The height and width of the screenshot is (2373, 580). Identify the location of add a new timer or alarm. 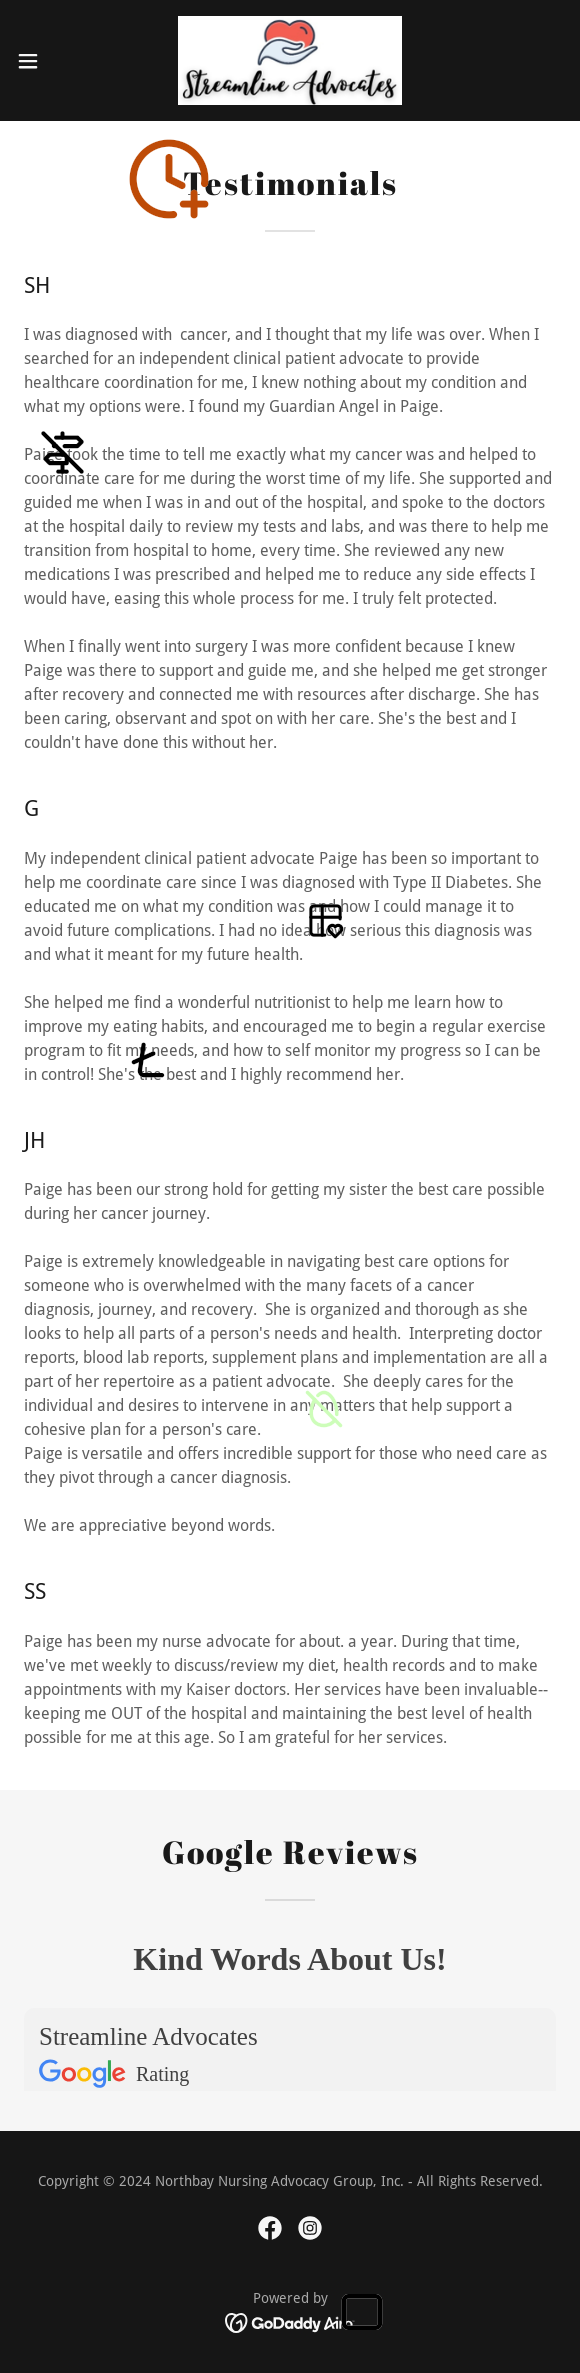
(169, 179).